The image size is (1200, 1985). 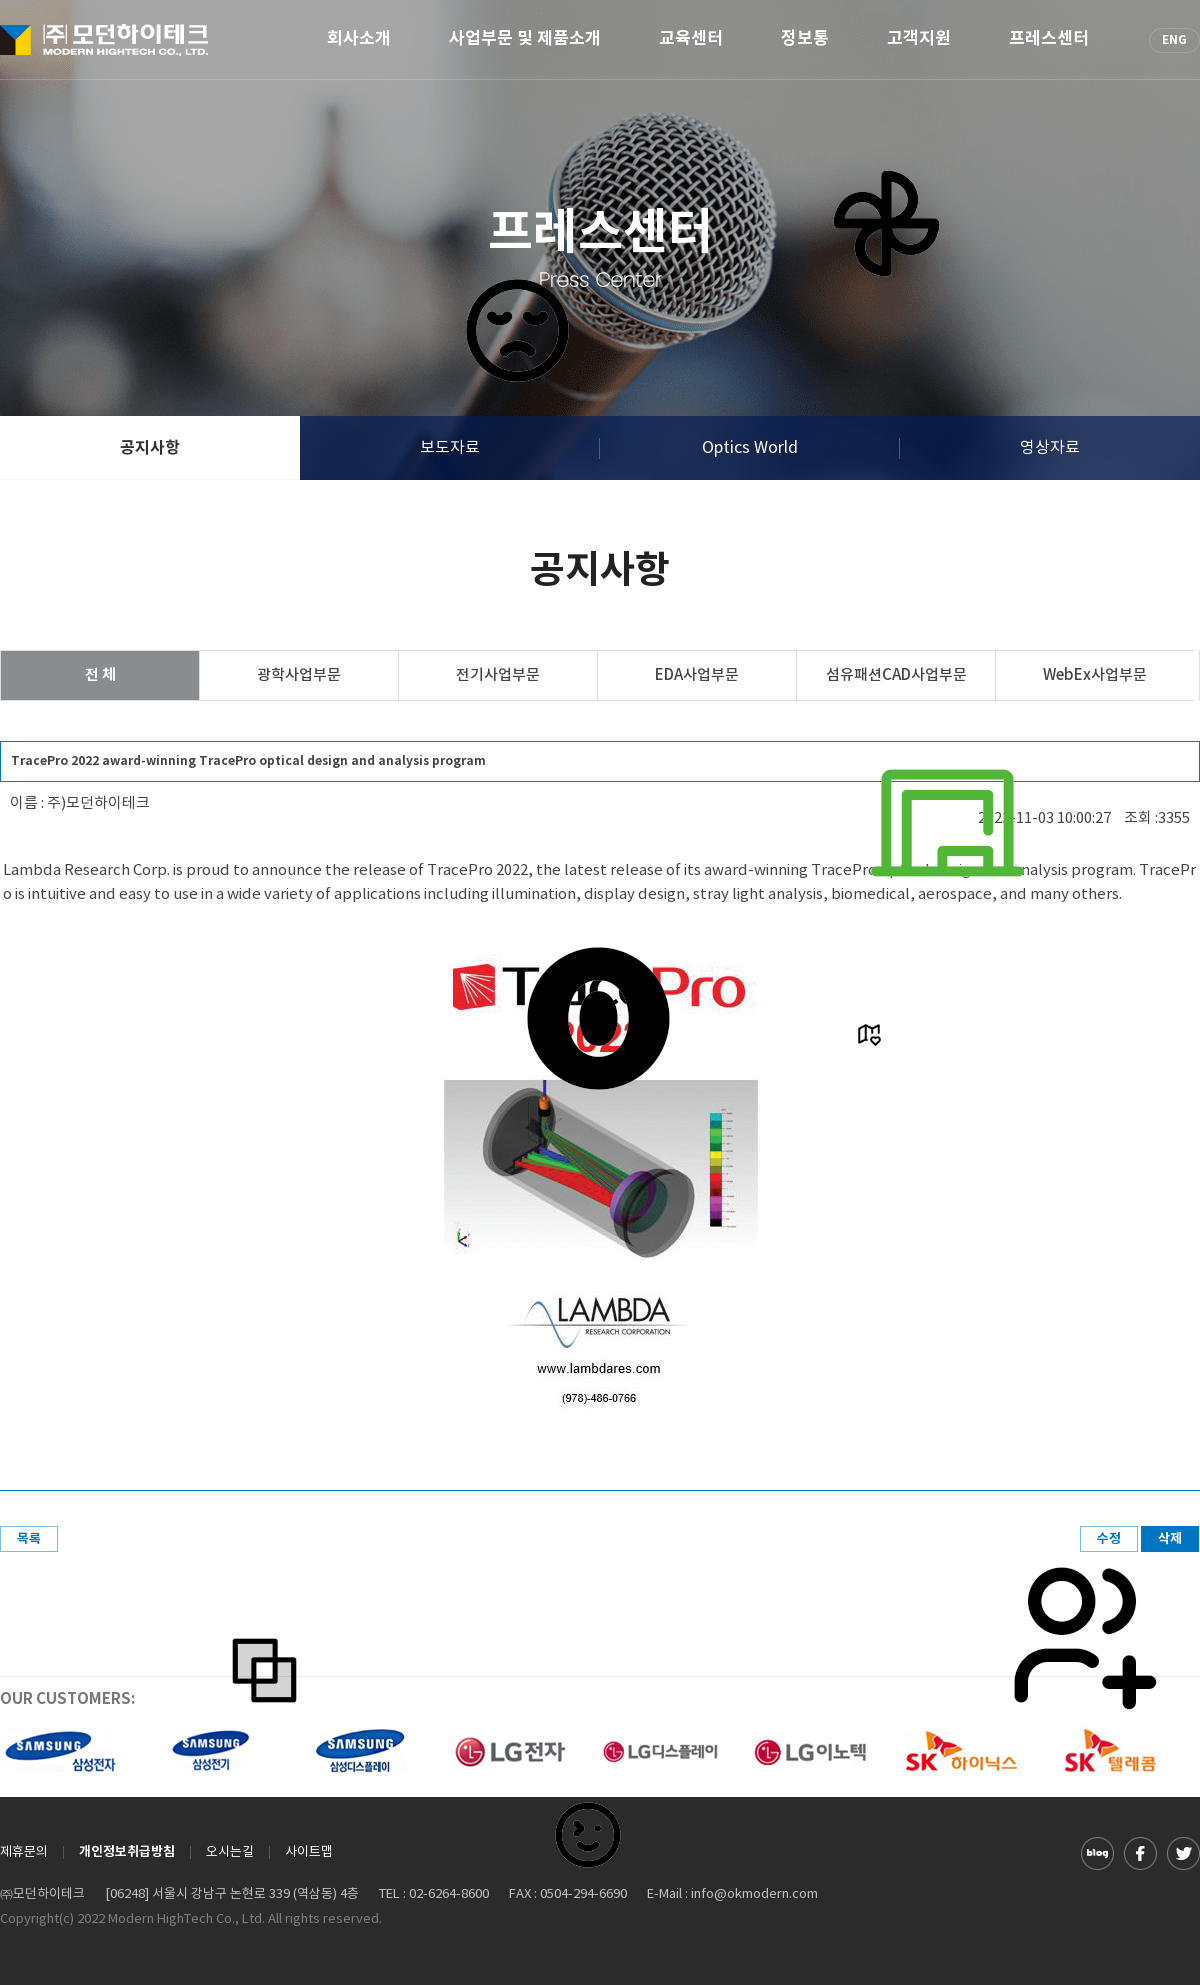 I want to click on indicates zero items or empty count, so click(x=598, y=1018).